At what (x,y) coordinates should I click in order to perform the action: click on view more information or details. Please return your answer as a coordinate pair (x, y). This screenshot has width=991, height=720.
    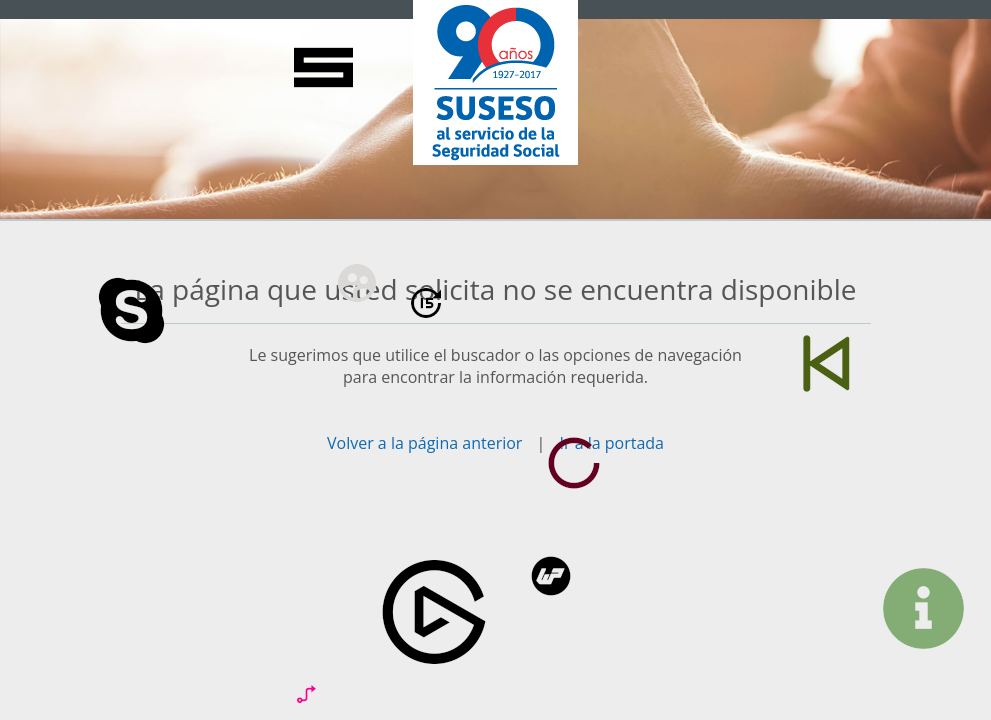
    Looking at the image, I should click on (923, 608).